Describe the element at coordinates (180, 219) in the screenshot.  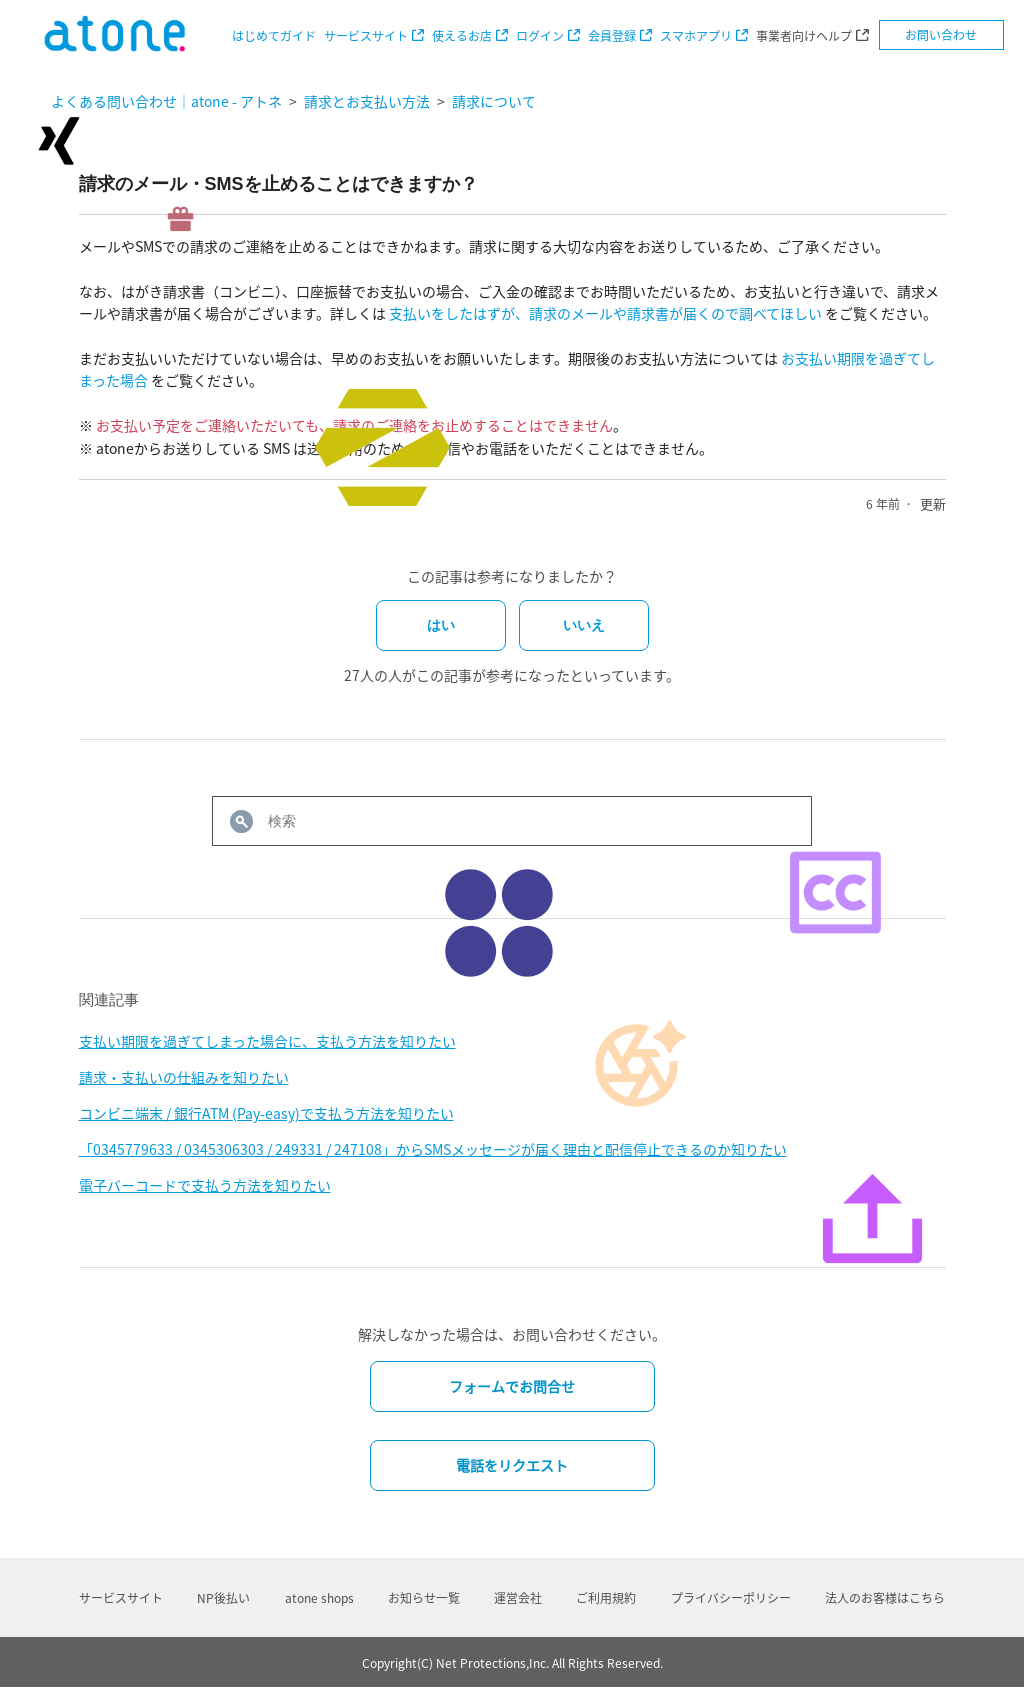
I see `view gifts or rewards` at that location.